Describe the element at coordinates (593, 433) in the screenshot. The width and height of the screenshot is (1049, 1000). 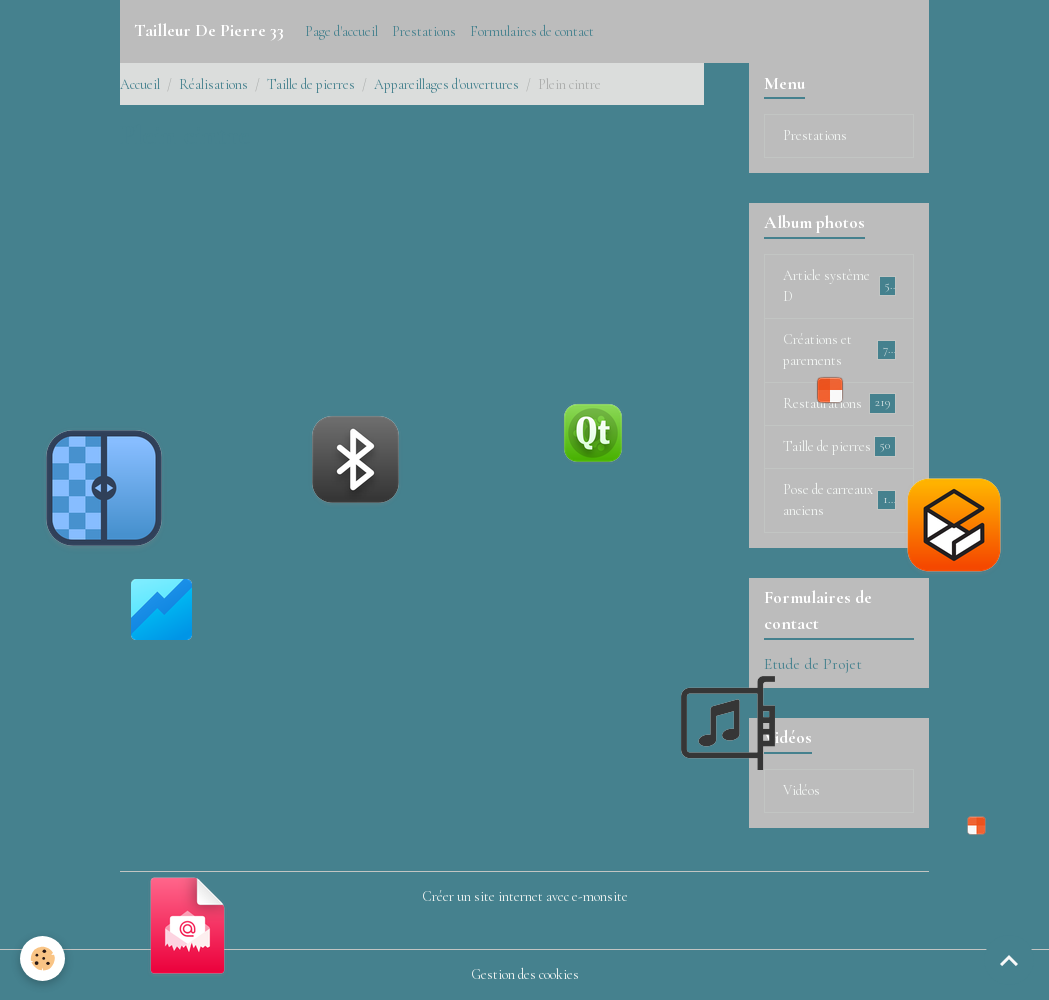
I see `launch qt creator for ubuntu development` at that location.